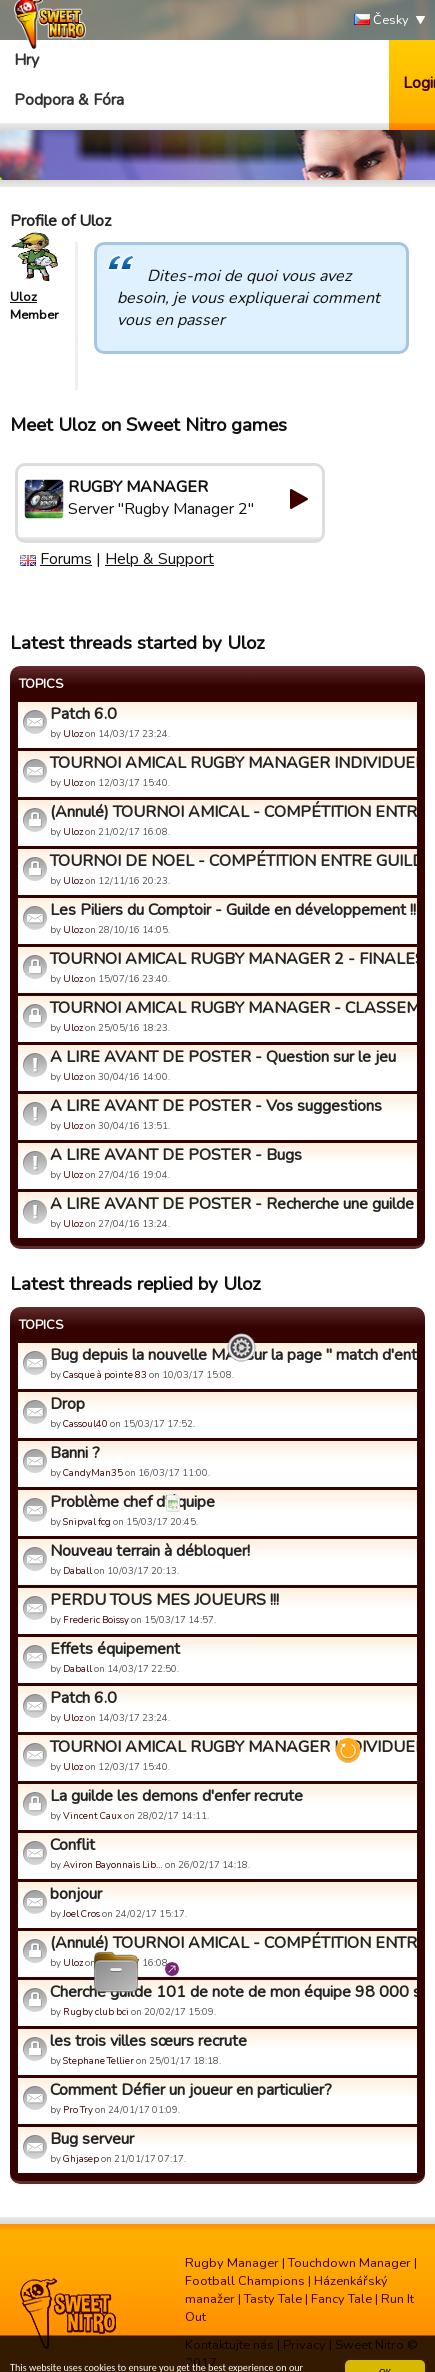  I want to click on restart the system, so click(348, 1750).